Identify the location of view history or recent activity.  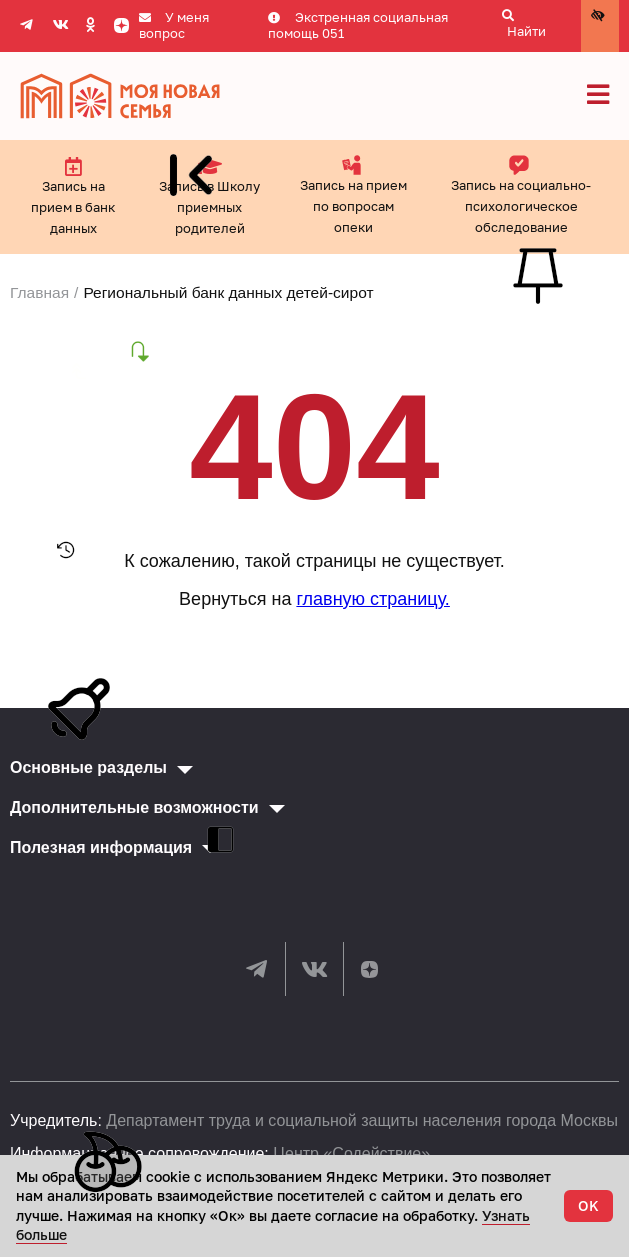
(66, 550).